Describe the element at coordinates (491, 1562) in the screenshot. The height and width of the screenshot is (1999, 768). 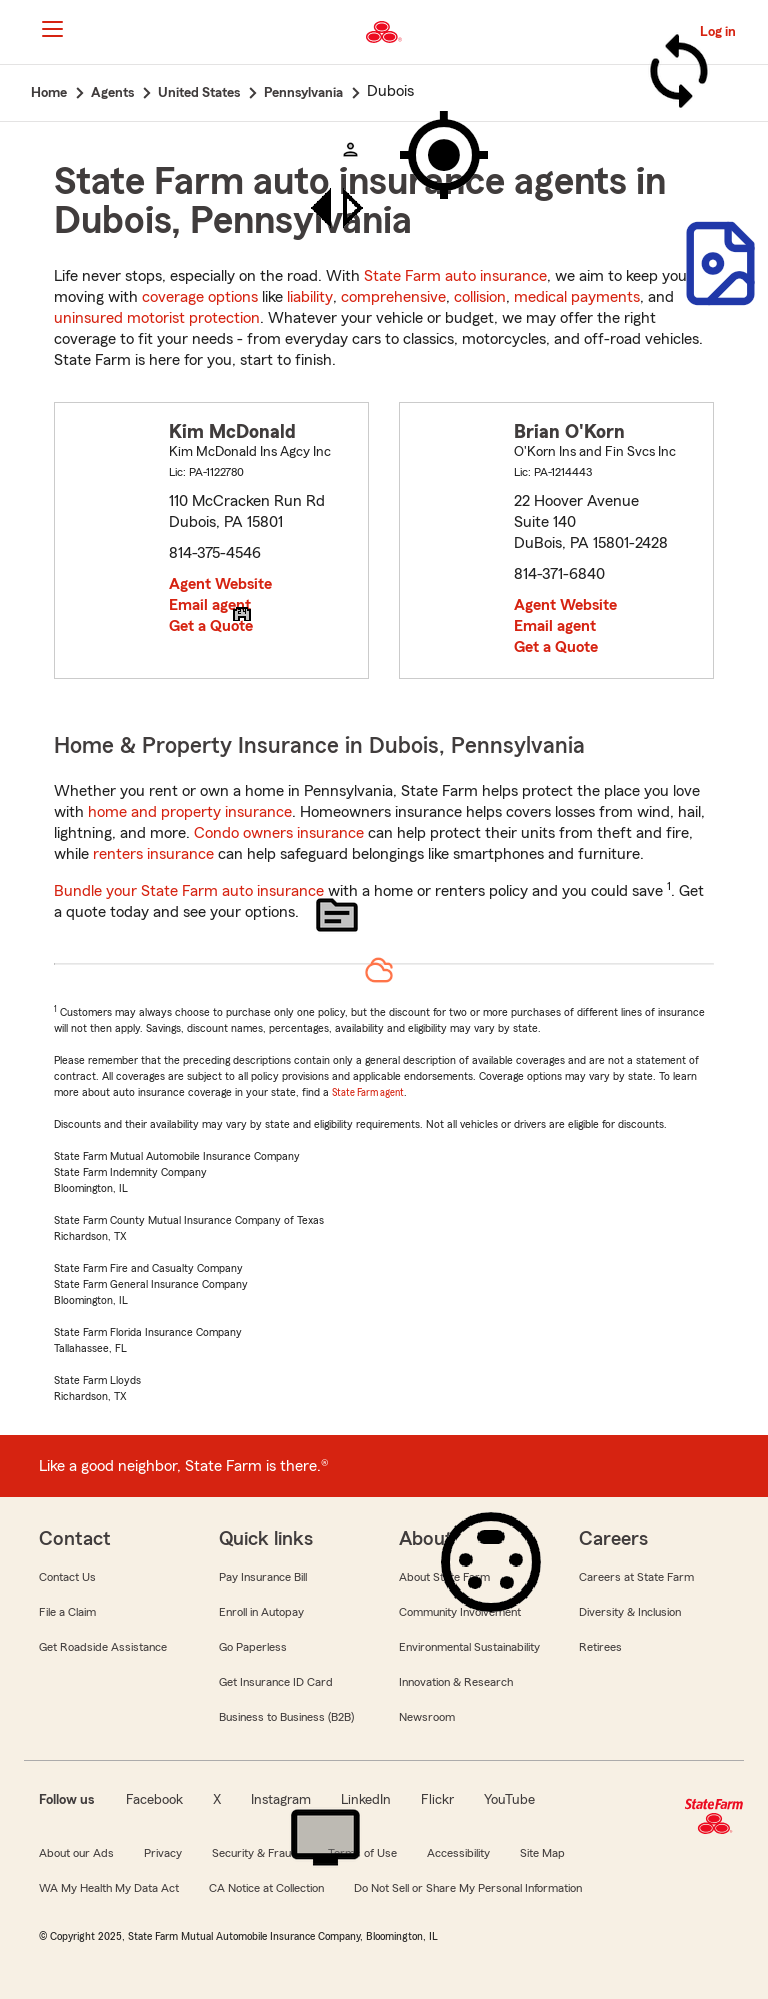
I see `configure s-video input settings` at that location.